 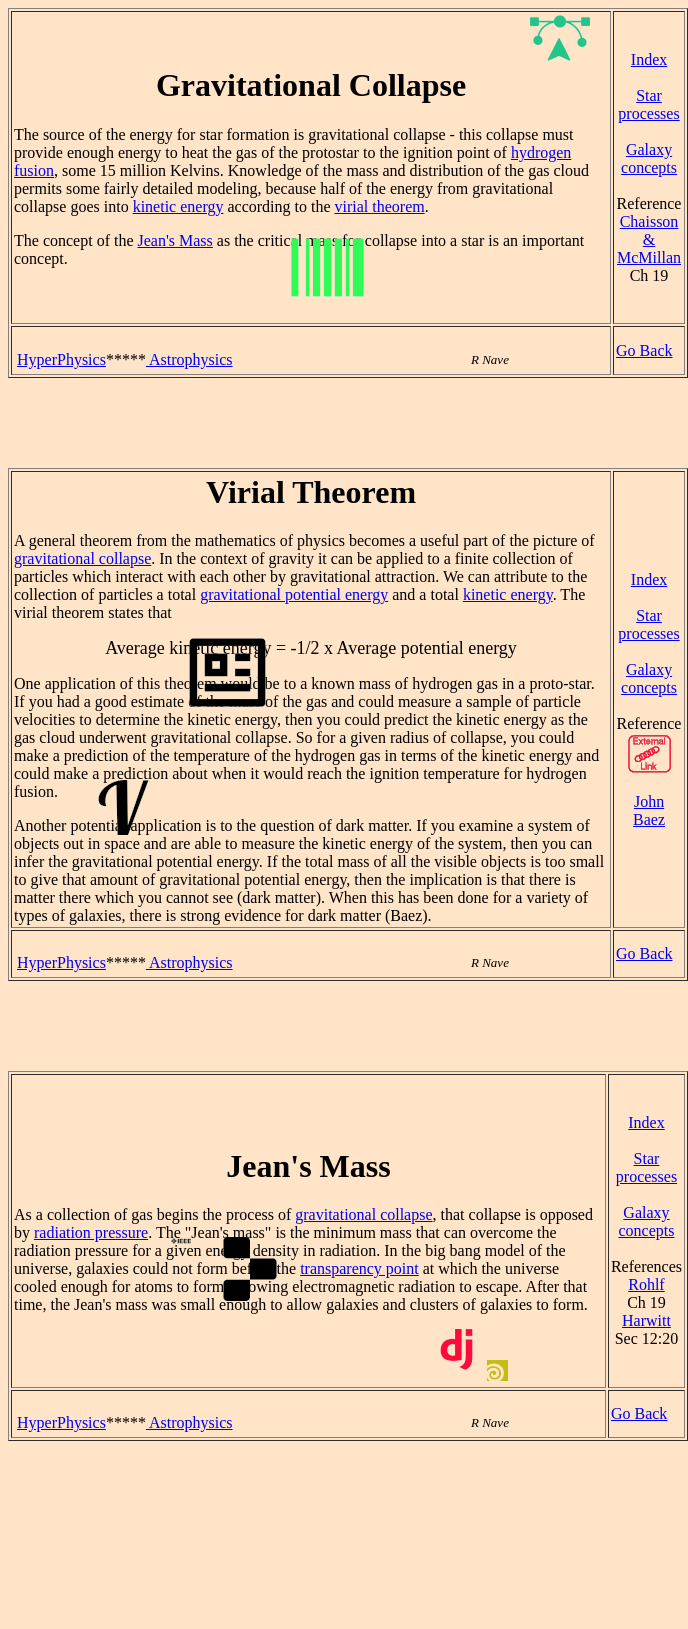 I want to click on open Houdini 3D animation software, so click(x=497, y=1370).